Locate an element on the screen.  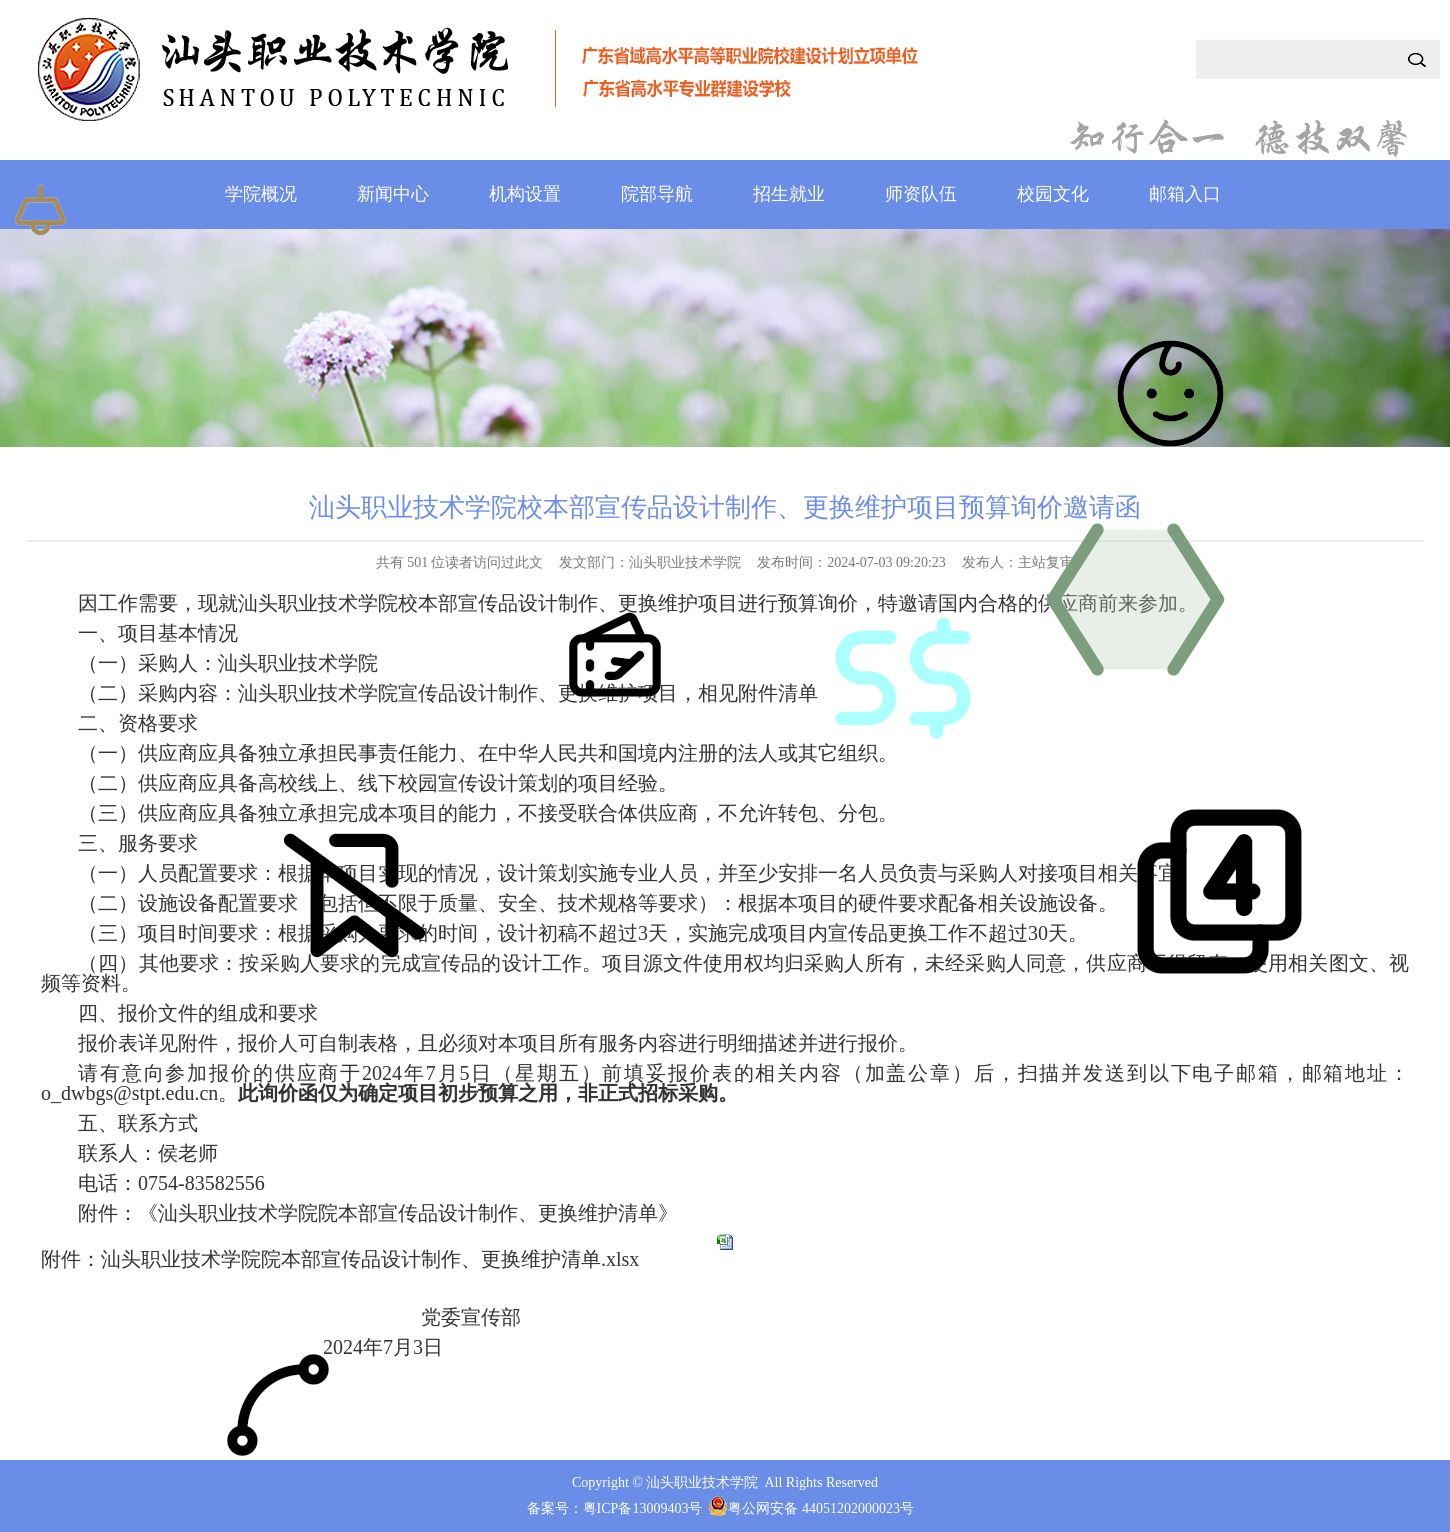
indicates singapore dollar currency is located at coordinates (903, 678).